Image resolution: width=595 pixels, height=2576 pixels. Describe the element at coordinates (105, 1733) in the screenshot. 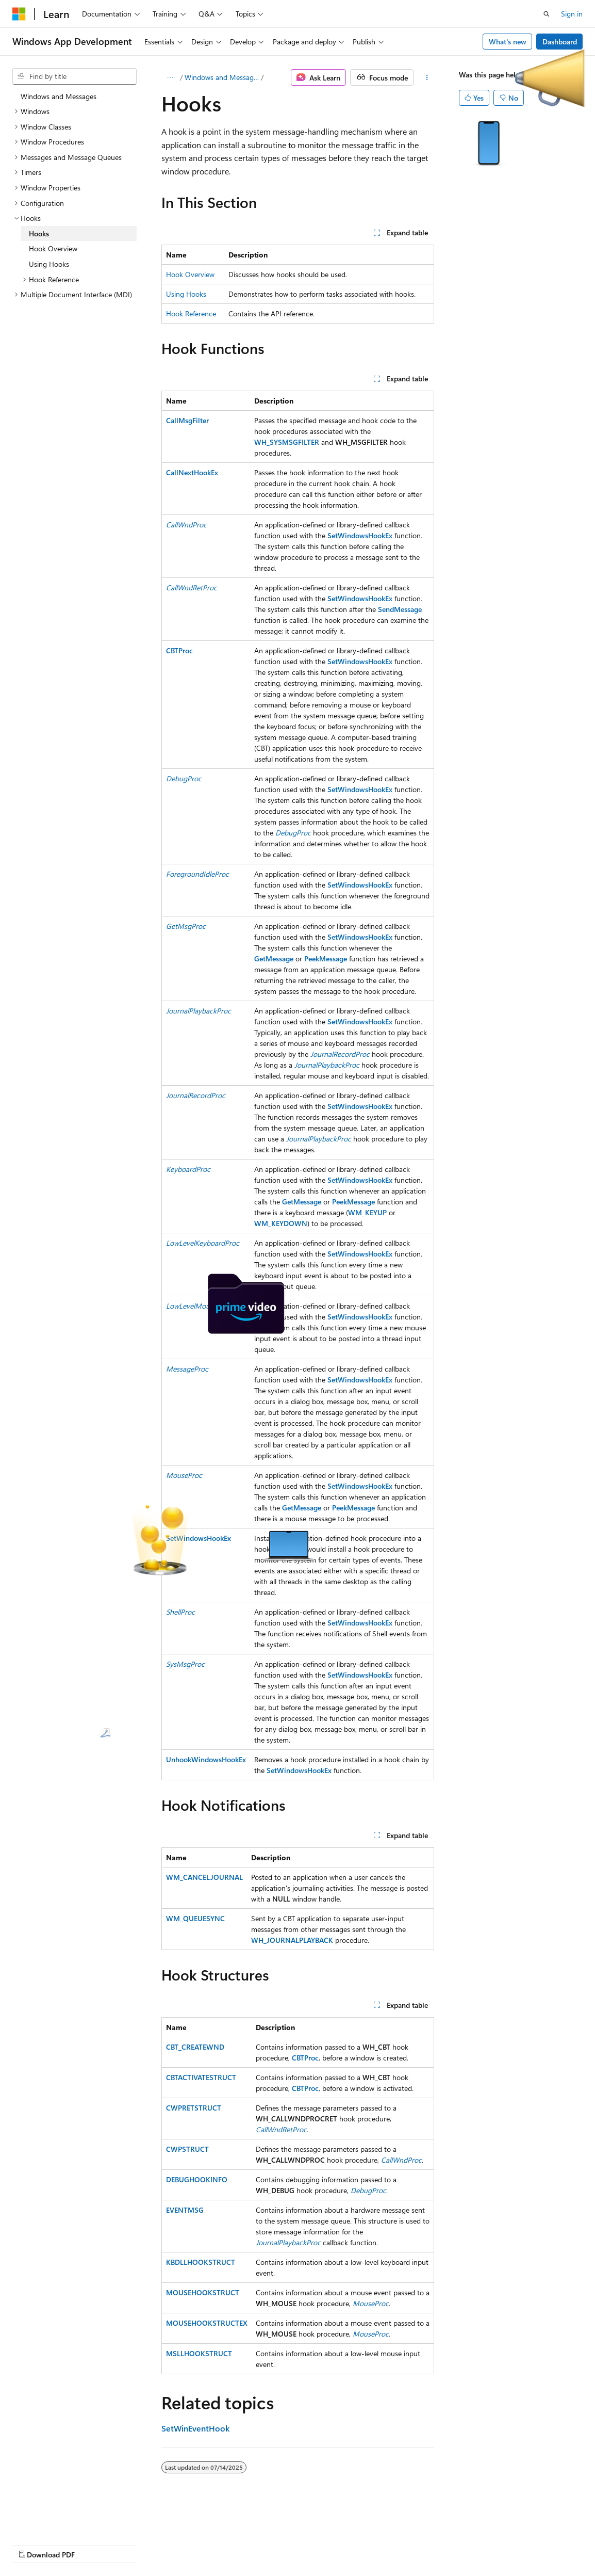

I see `connect to a wired ethernet network` at that location.